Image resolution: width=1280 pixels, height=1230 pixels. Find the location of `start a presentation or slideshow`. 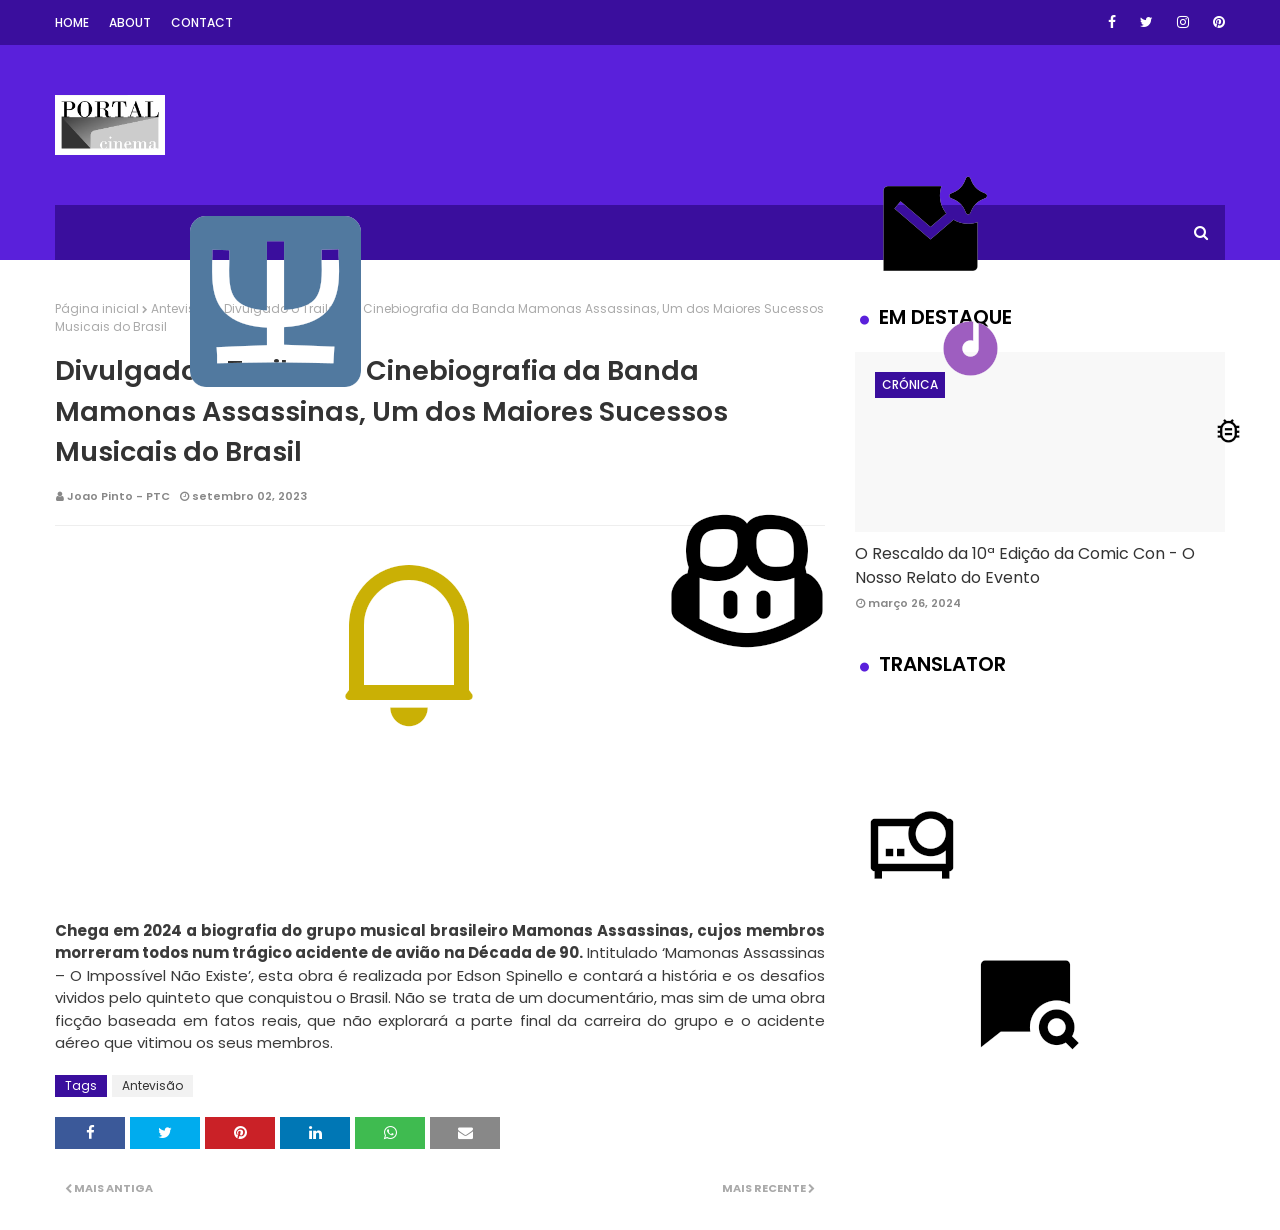

start a presentation or slideshow is located at coordinates (912, 845).